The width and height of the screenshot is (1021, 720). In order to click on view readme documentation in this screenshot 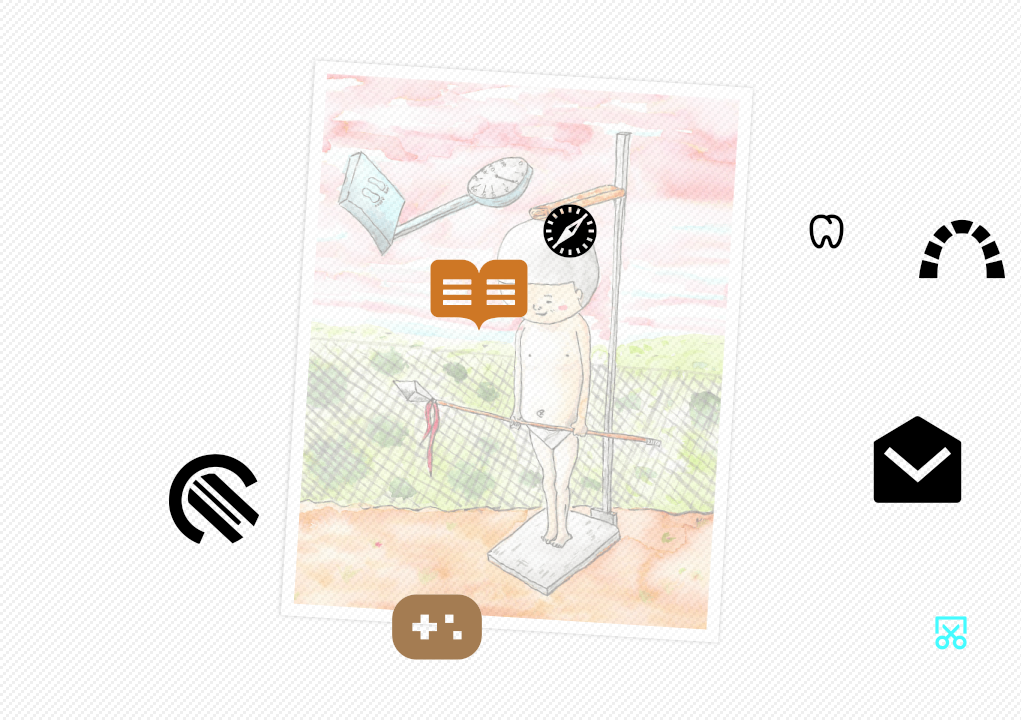, I will do `click(479, 295)`.